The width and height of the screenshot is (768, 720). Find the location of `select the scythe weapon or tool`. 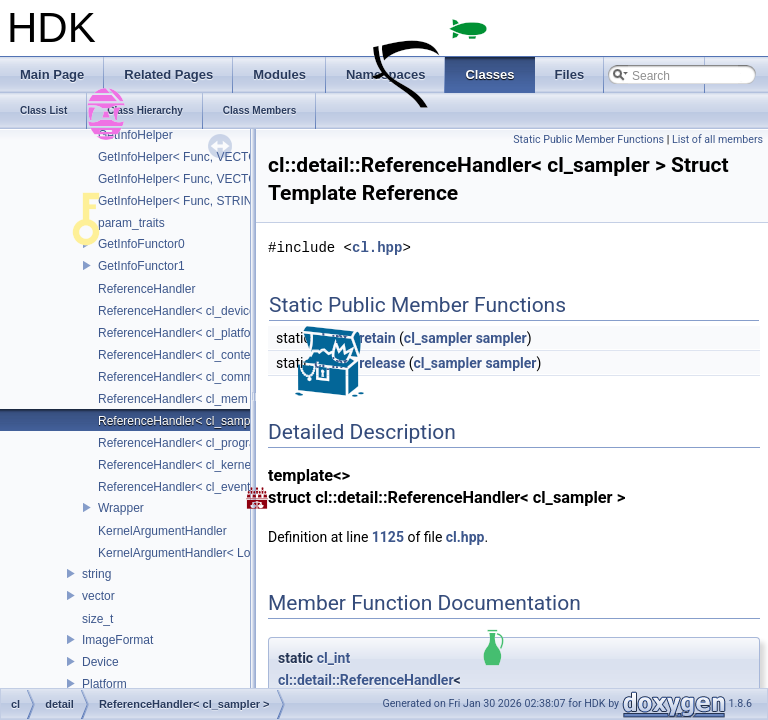

select the scythe weapon or tool is located at coordinates (406, 74).